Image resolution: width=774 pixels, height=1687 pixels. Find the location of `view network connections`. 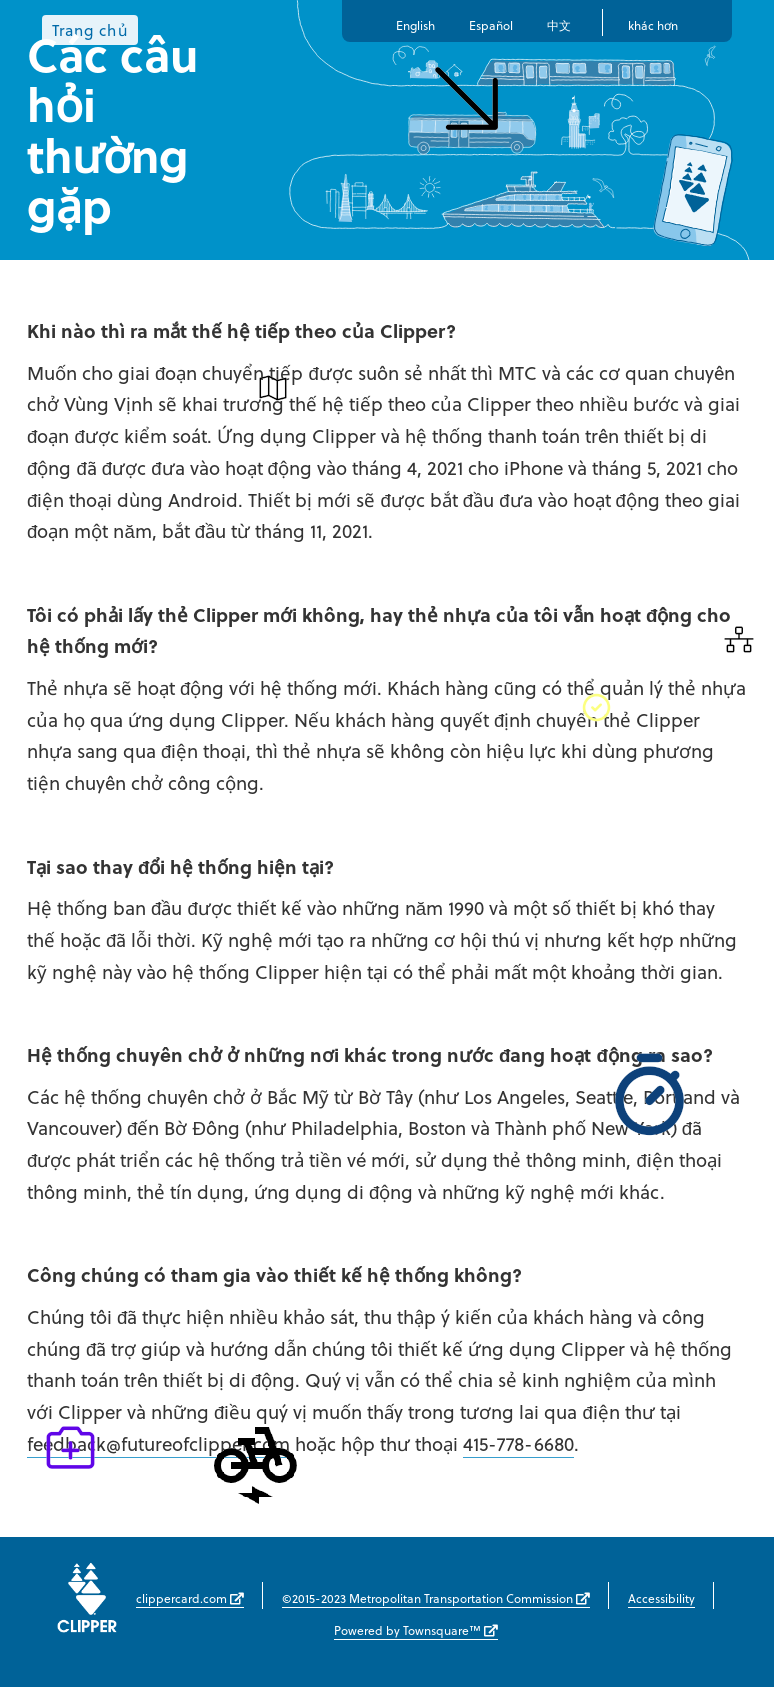

view network connections is located at coordinates (739, 640).